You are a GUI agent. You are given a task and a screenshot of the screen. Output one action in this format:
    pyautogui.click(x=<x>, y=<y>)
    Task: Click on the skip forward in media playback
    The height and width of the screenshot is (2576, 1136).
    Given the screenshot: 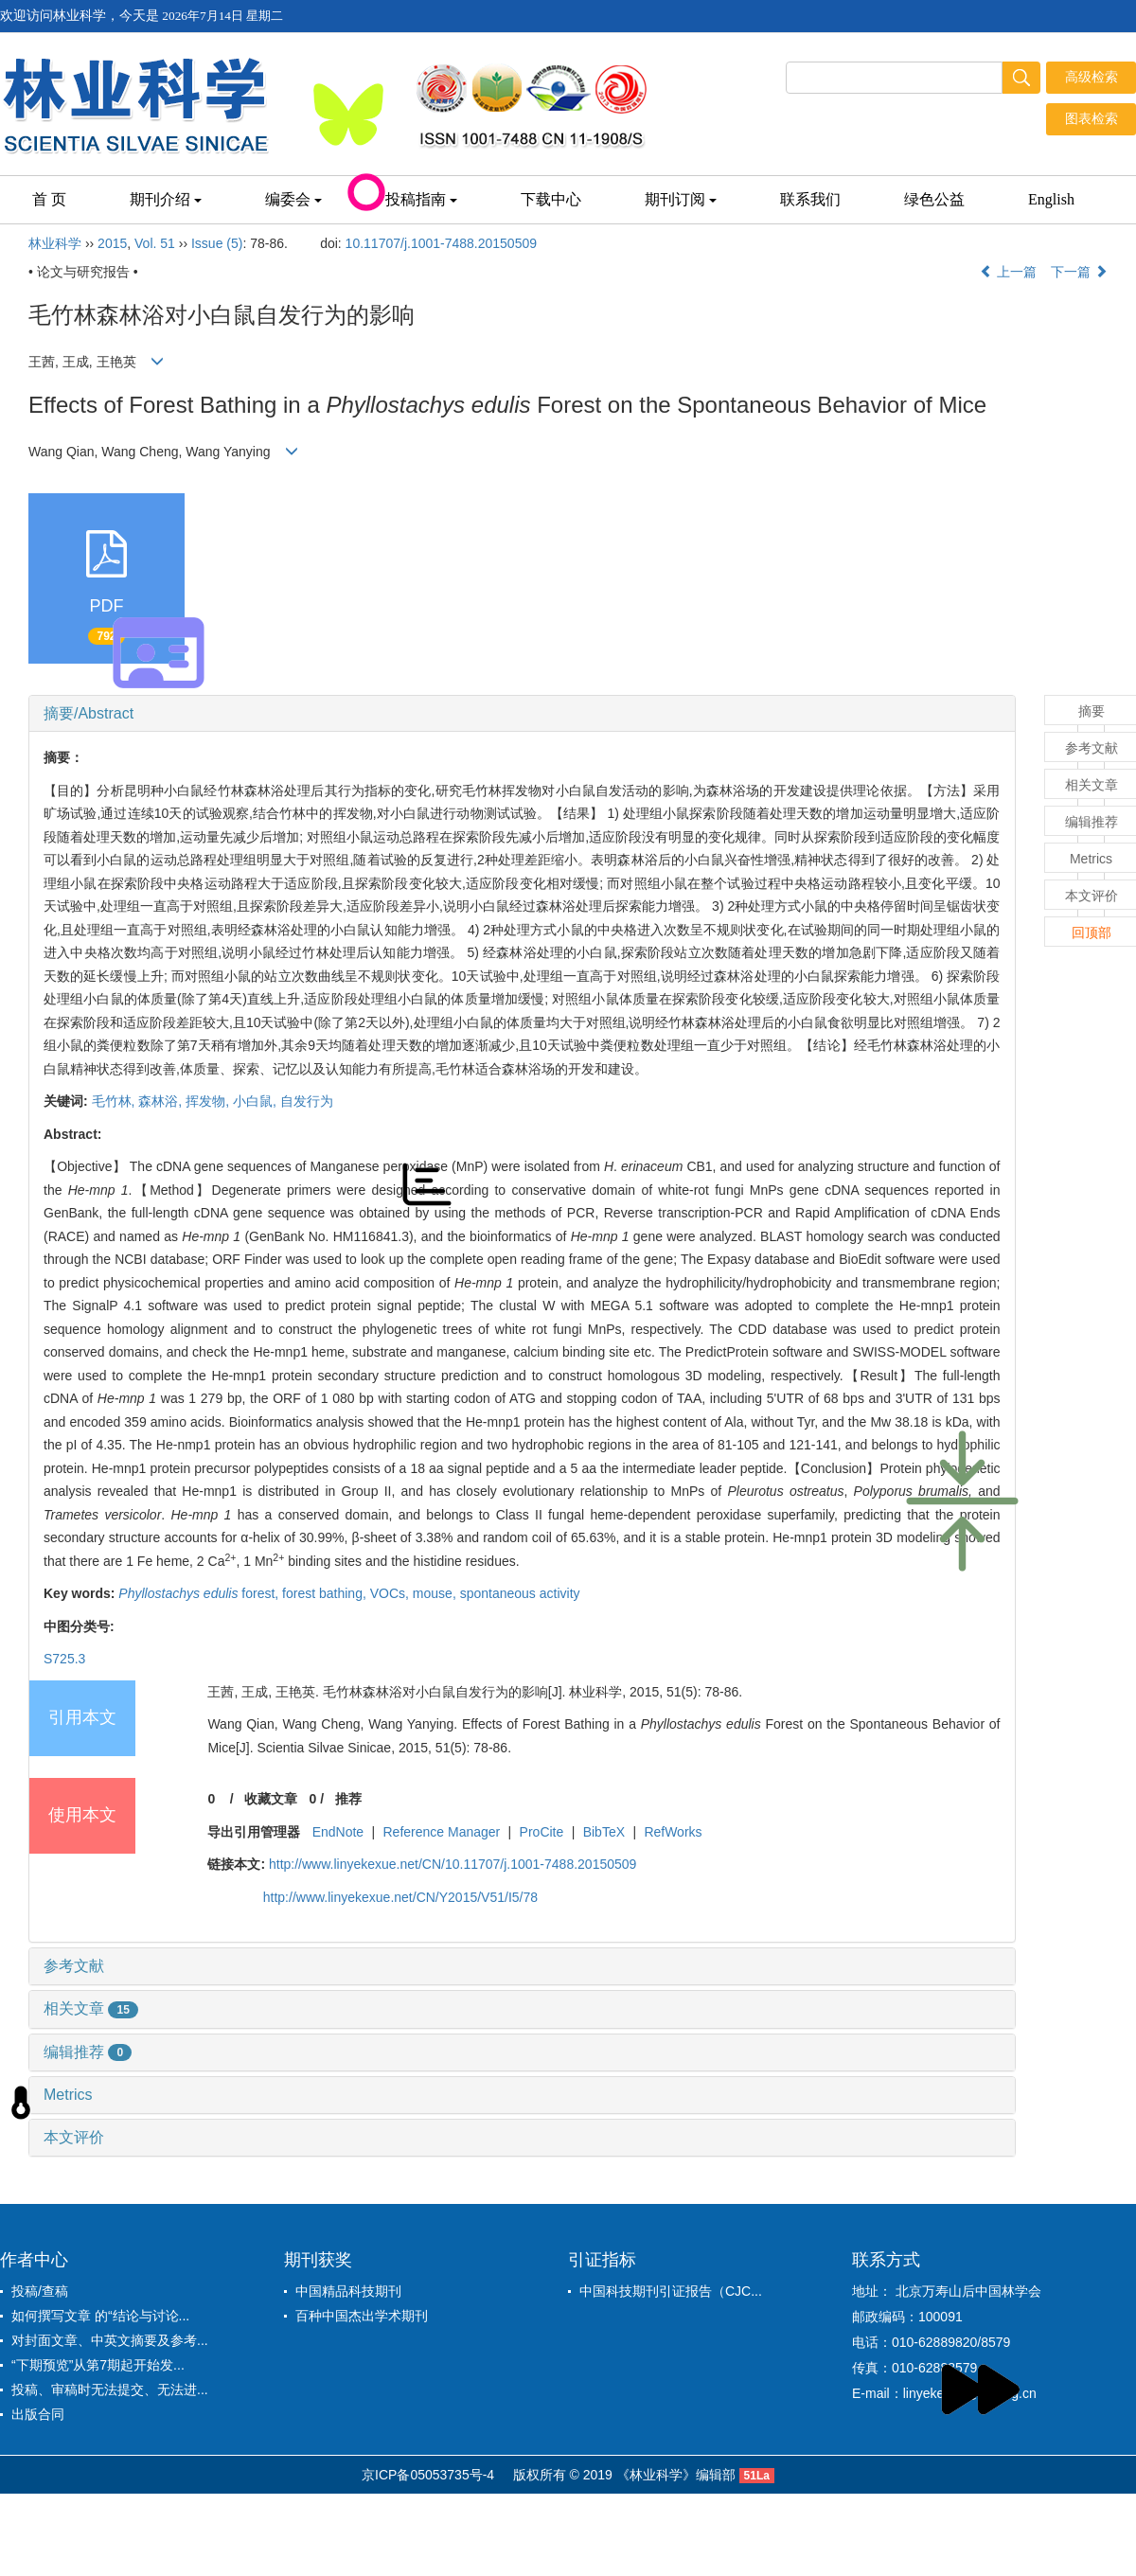 What is the action you would take?
    pyautogui.click(x=975, y=2389)
    